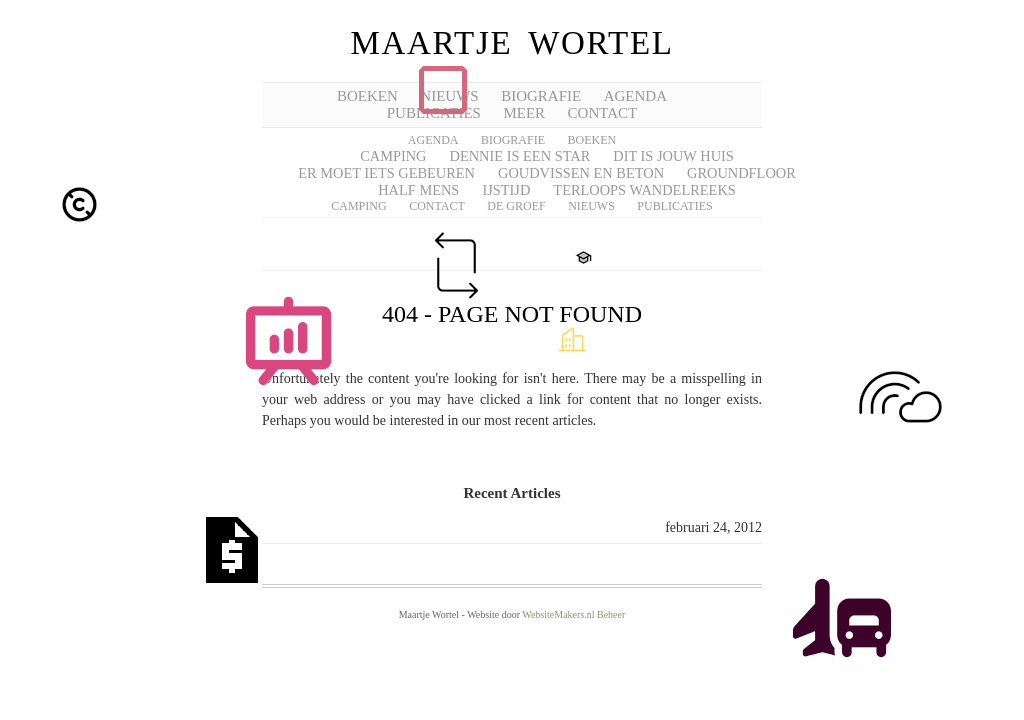 Image resolution: width=1024 pixels, height=720 pixels. I want to click on request a price quote or estimate, so click(232, 550).